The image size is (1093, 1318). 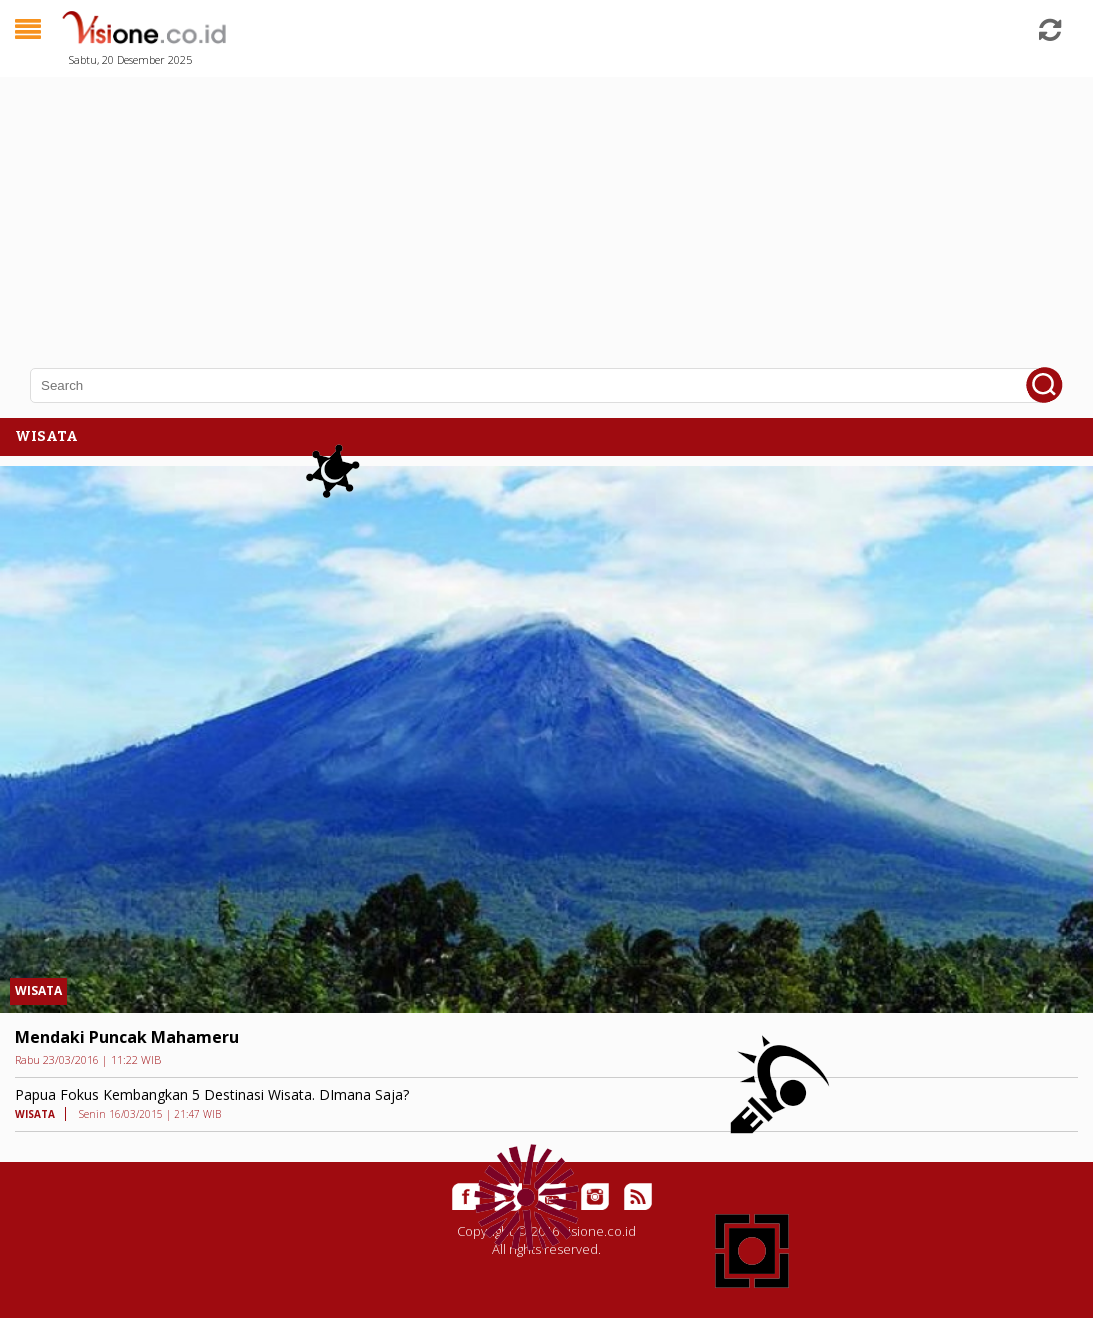 What do you see at coordinates (752, 1251) in the screenshot?
I see `focus or target selection tool` at bounding box center [752, 1251].